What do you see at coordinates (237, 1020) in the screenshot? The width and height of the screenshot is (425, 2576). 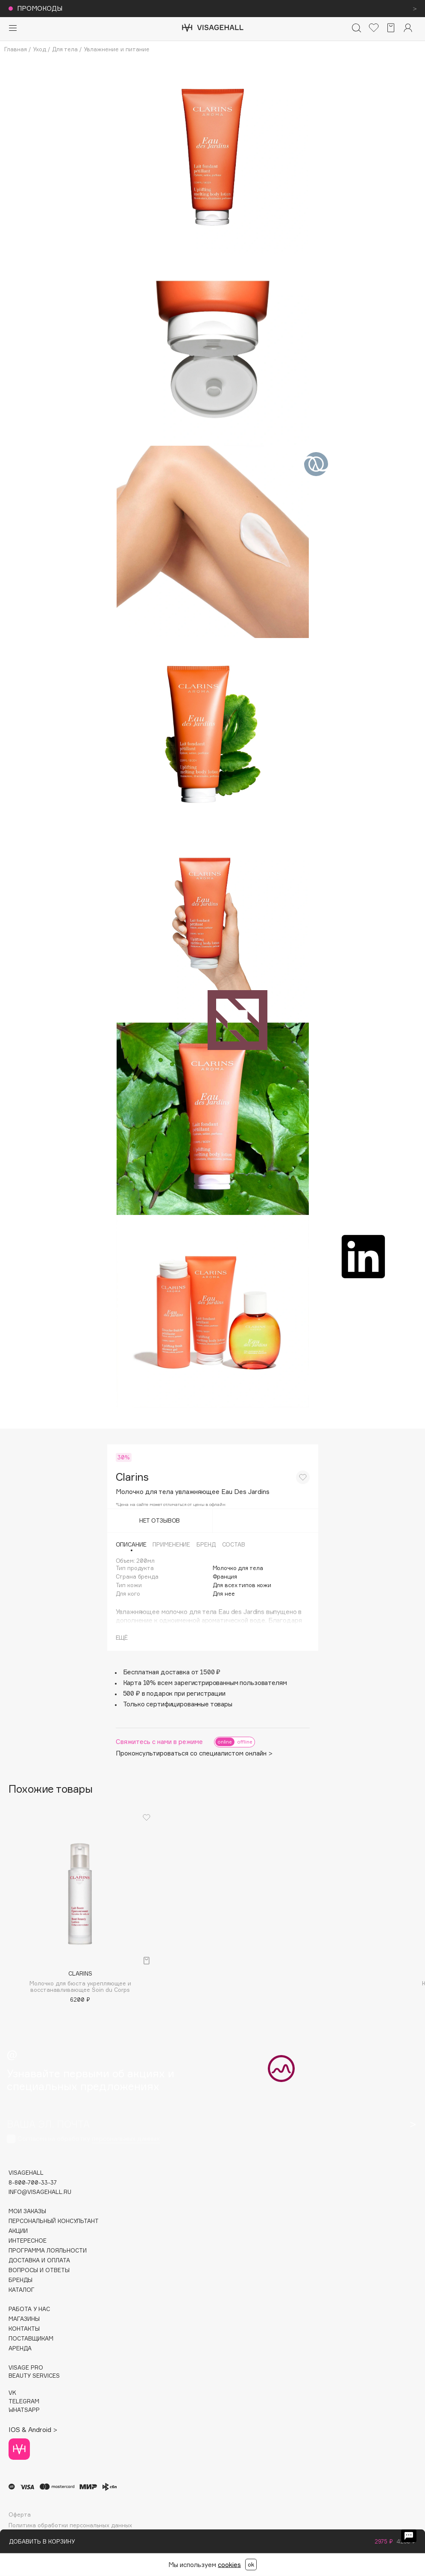 I see `navigate to CNCF (Cloud Native Computing Foundation) website or resources` at bounding box center [237, 1020].